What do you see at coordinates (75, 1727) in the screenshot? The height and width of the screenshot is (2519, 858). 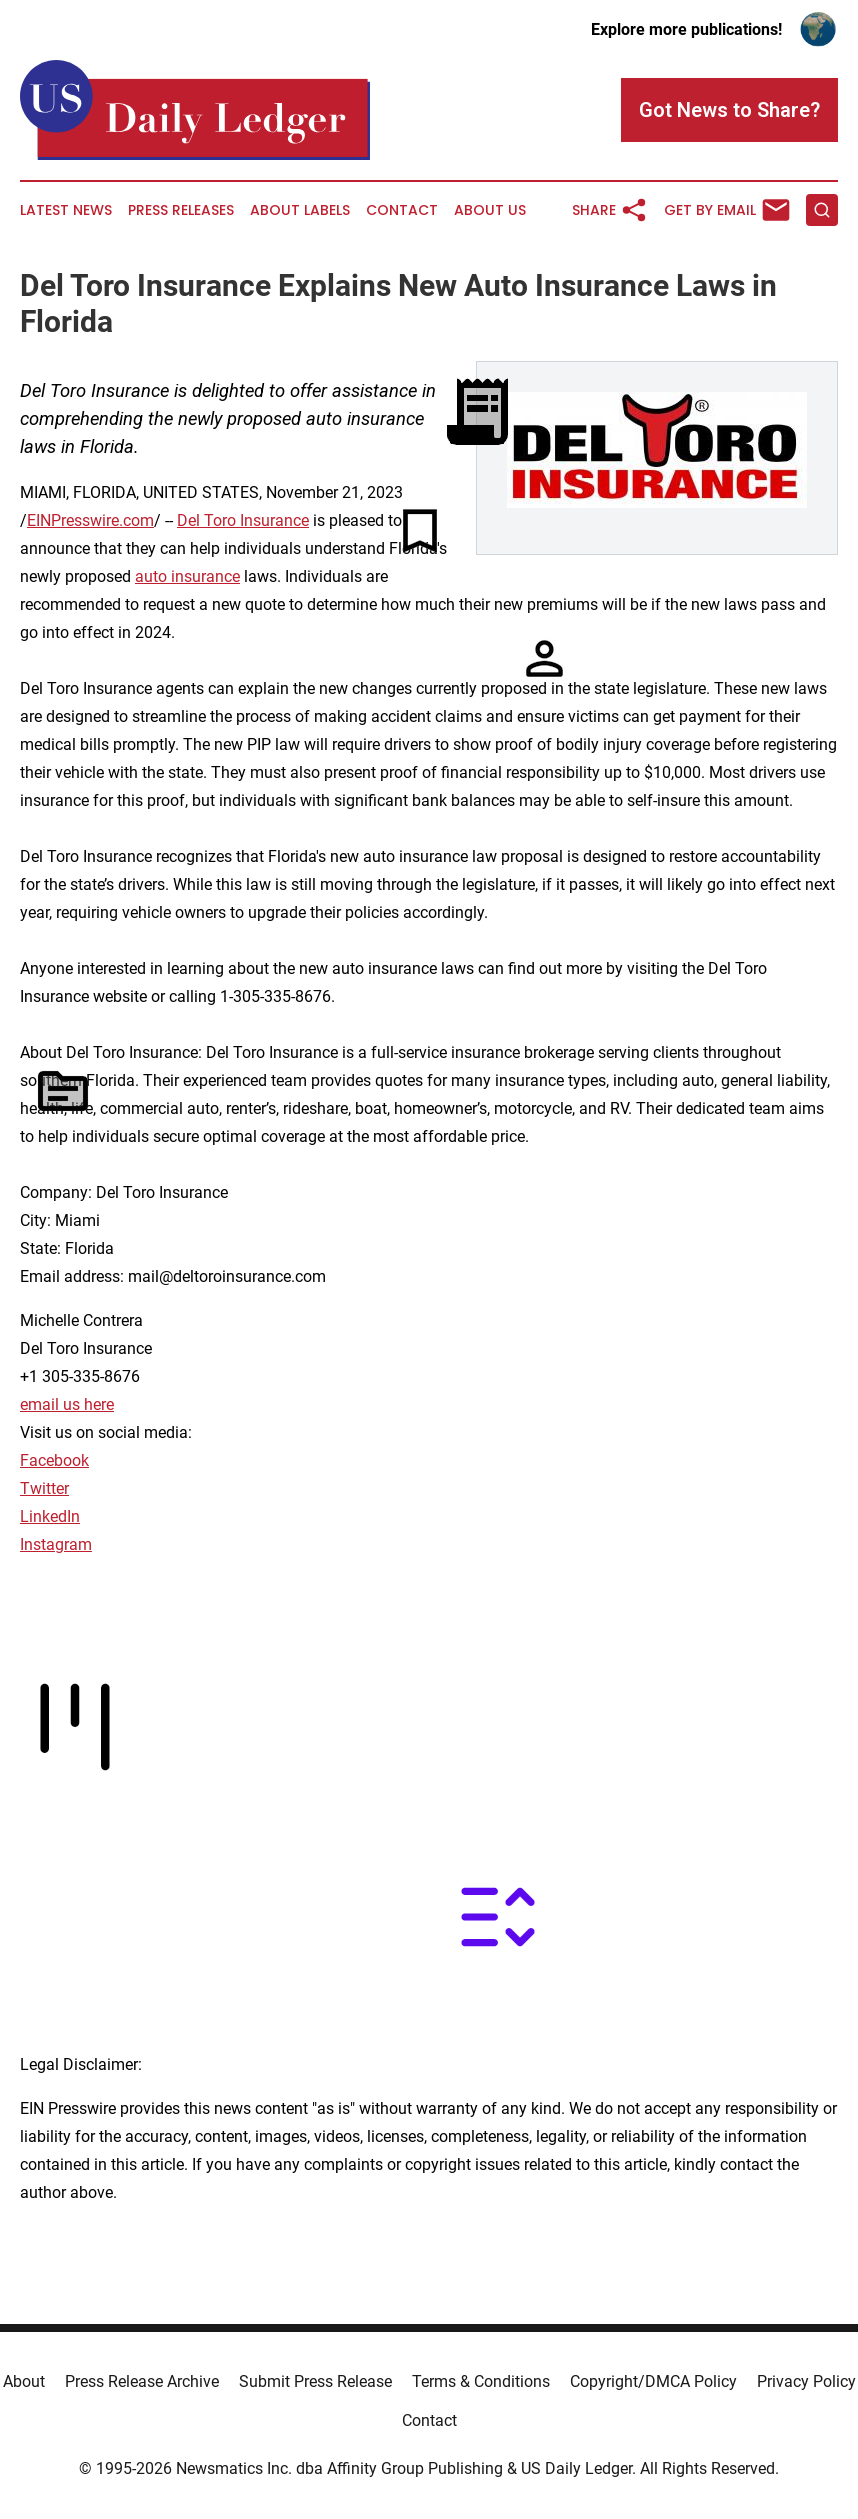 I see `open kanban board view` at bounding box center [75, 1727].